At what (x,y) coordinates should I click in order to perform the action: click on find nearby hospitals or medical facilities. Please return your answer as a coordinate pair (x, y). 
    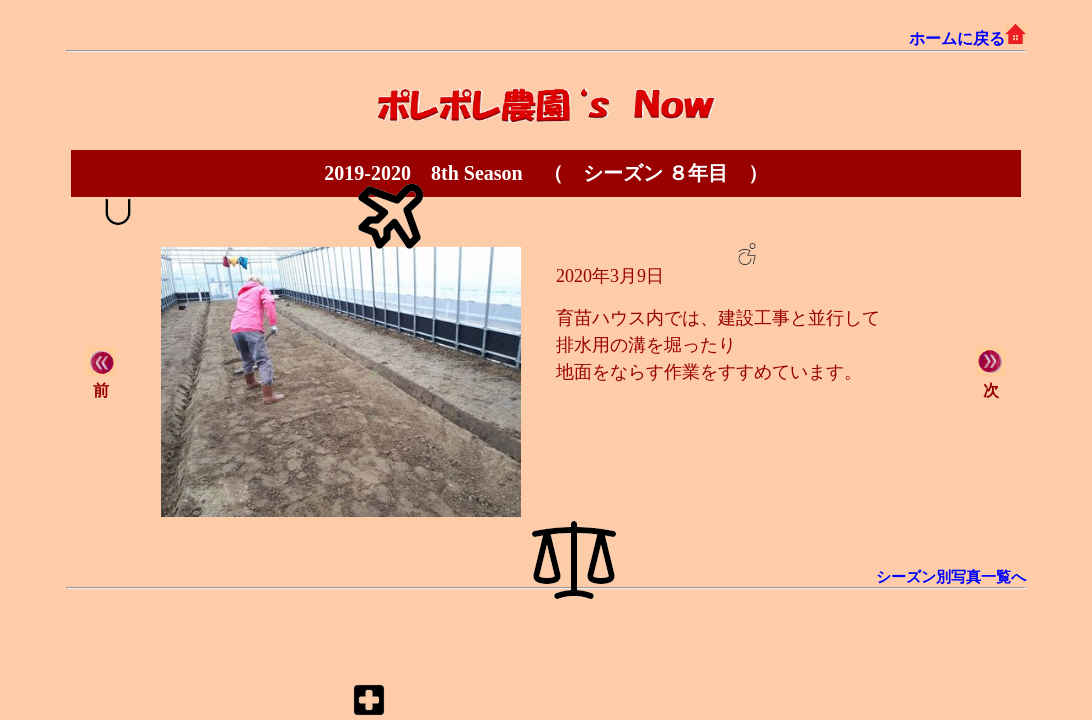
    Looking at the image, I should click on (369, 700).